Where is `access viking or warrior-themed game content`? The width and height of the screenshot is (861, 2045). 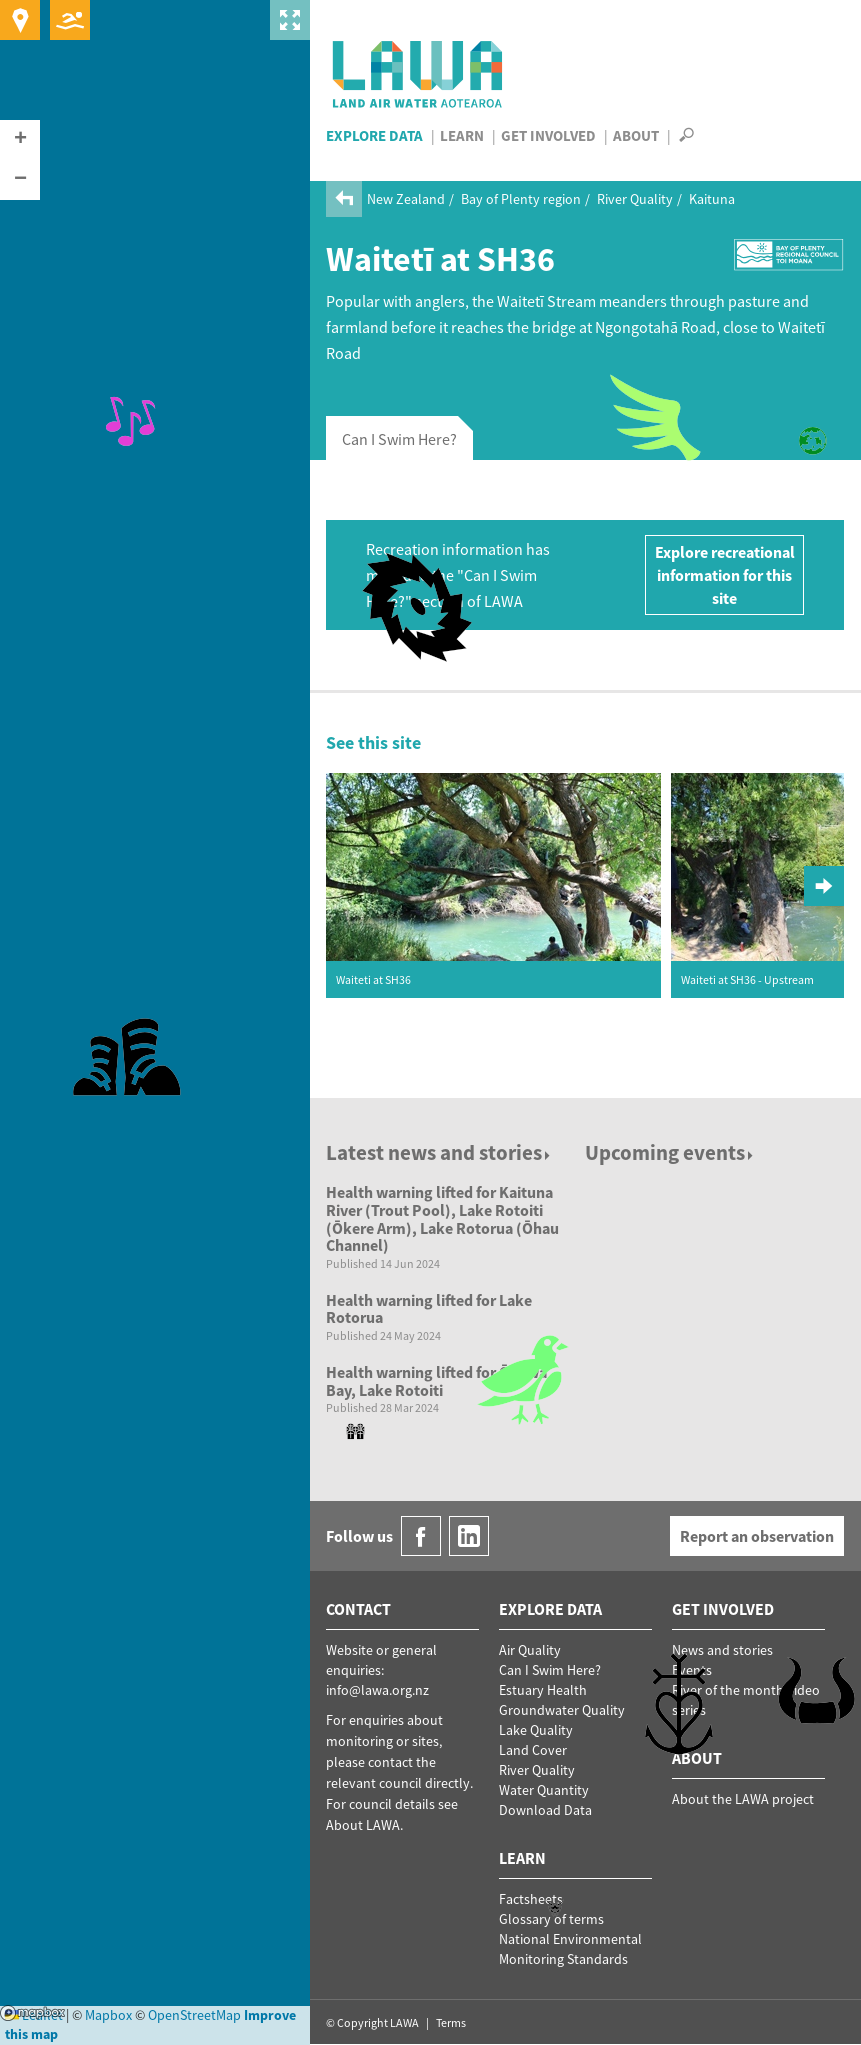 access viking or warrior-themed game content is located at coordinates (817, 1693).